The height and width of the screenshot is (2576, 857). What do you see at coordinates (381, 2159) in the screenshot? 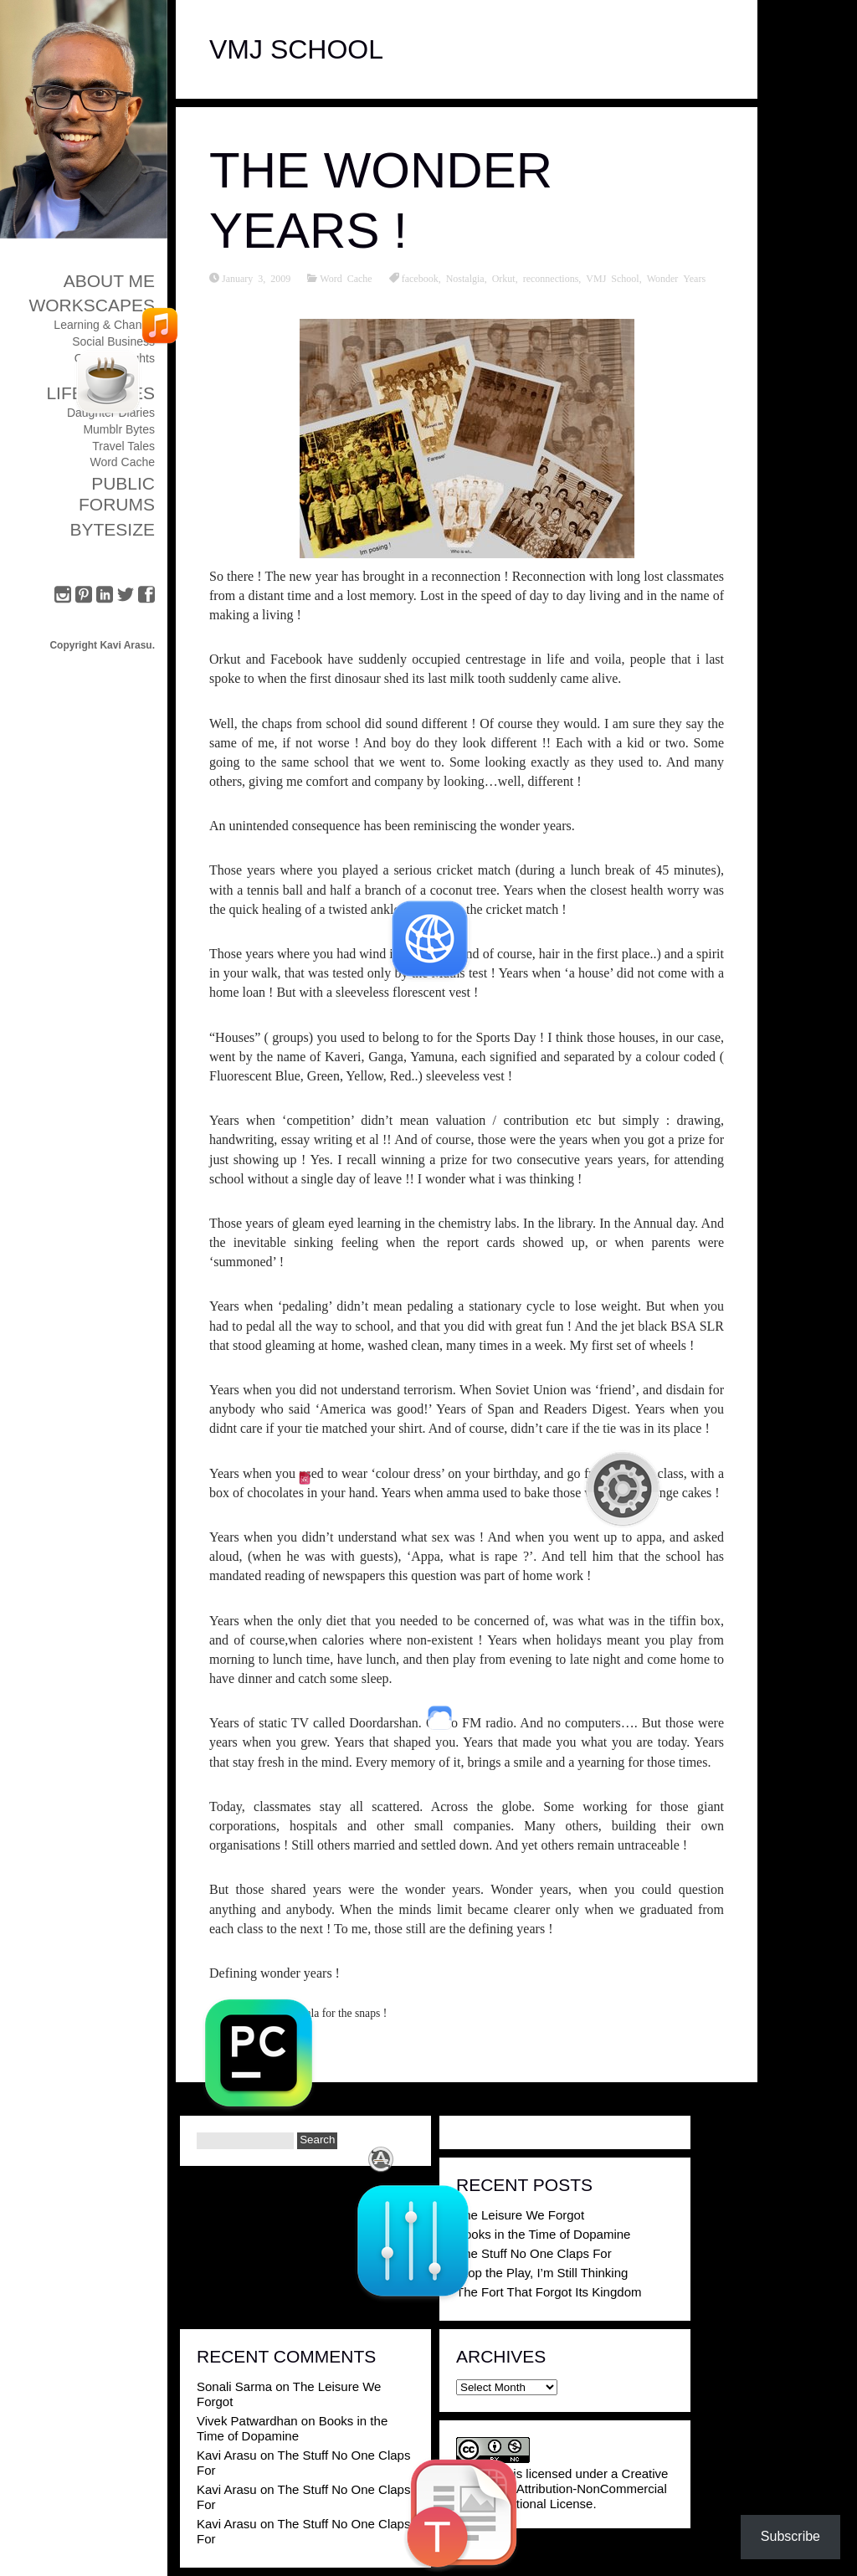
I see `check for available software updates` at bounding box center [381, 2159].